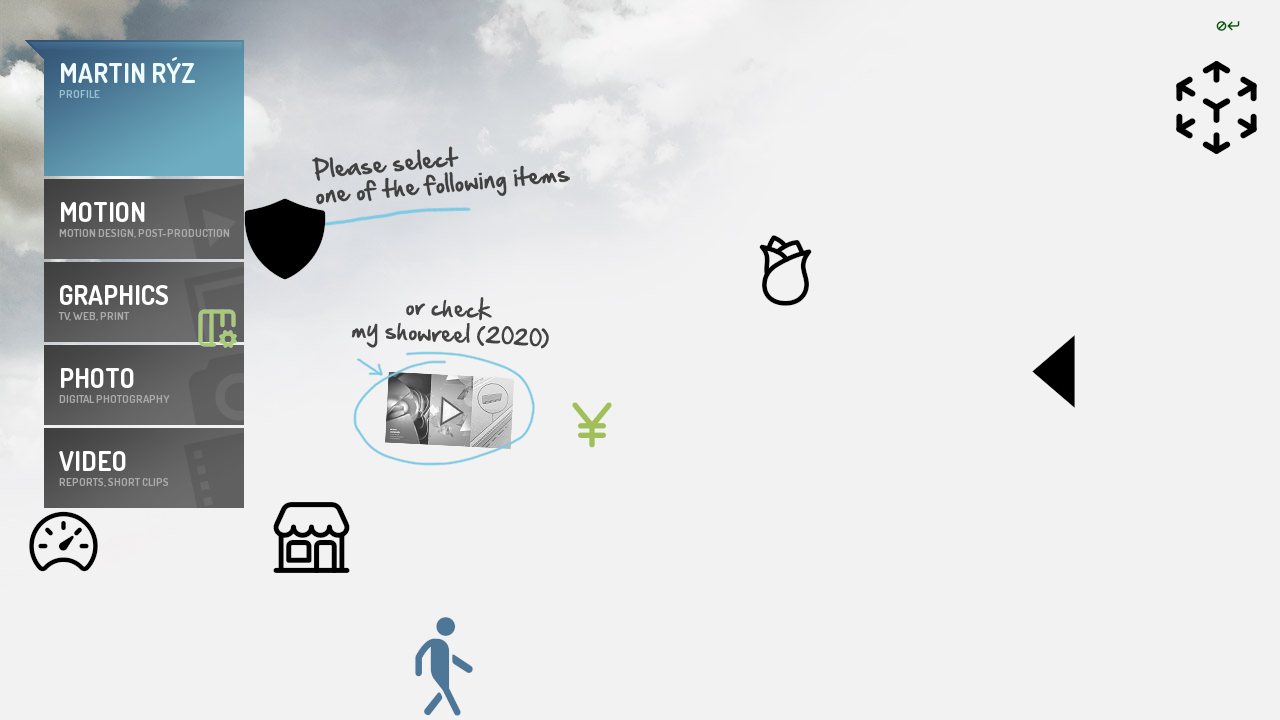  I want to click on configure column layout settings, so click(217, 328).